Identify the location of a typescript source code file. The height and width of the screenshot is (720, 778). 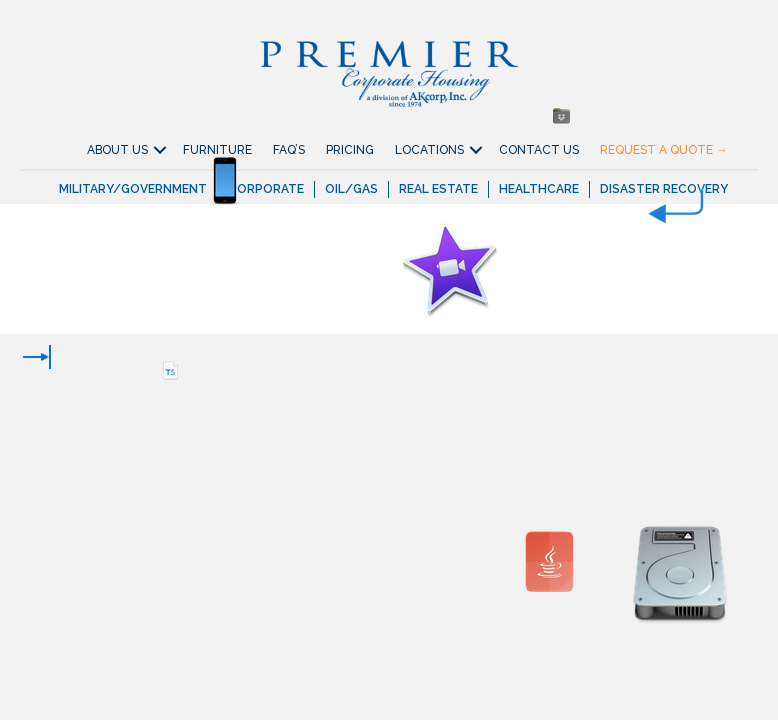
(170, 370).